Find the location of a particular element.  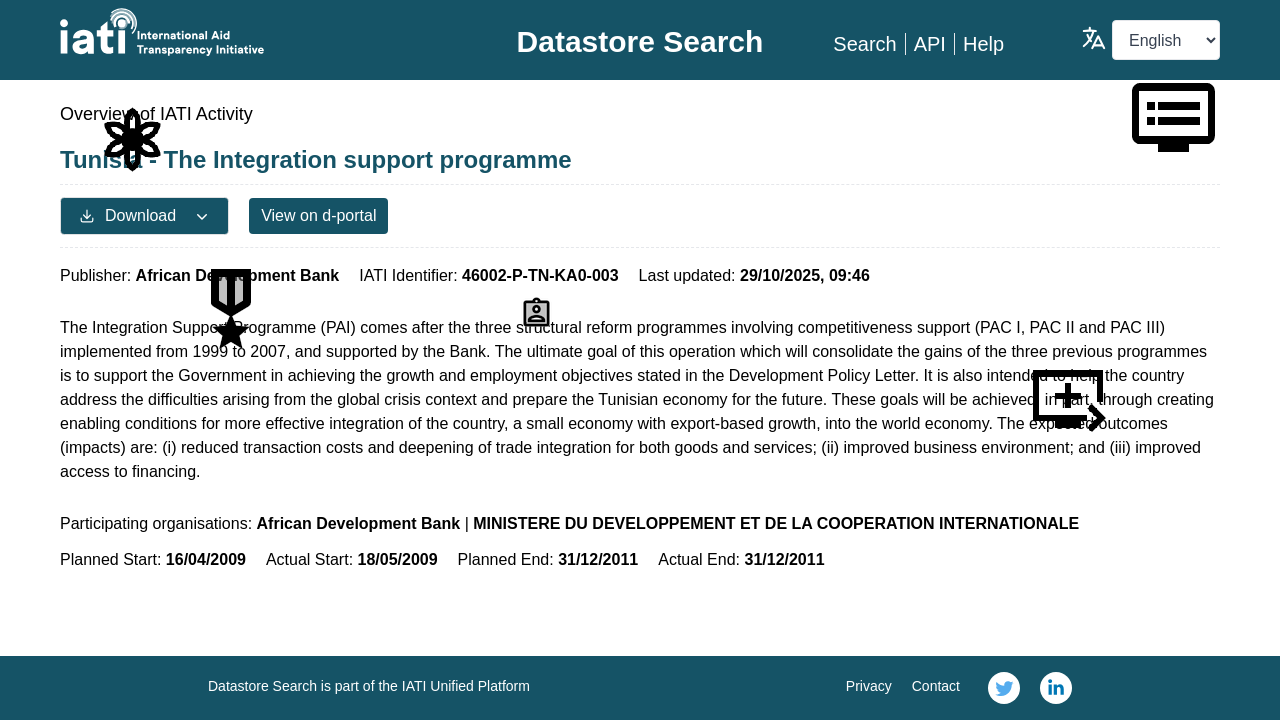

access DVR or recorded content is located at coordinates (1173, 117).